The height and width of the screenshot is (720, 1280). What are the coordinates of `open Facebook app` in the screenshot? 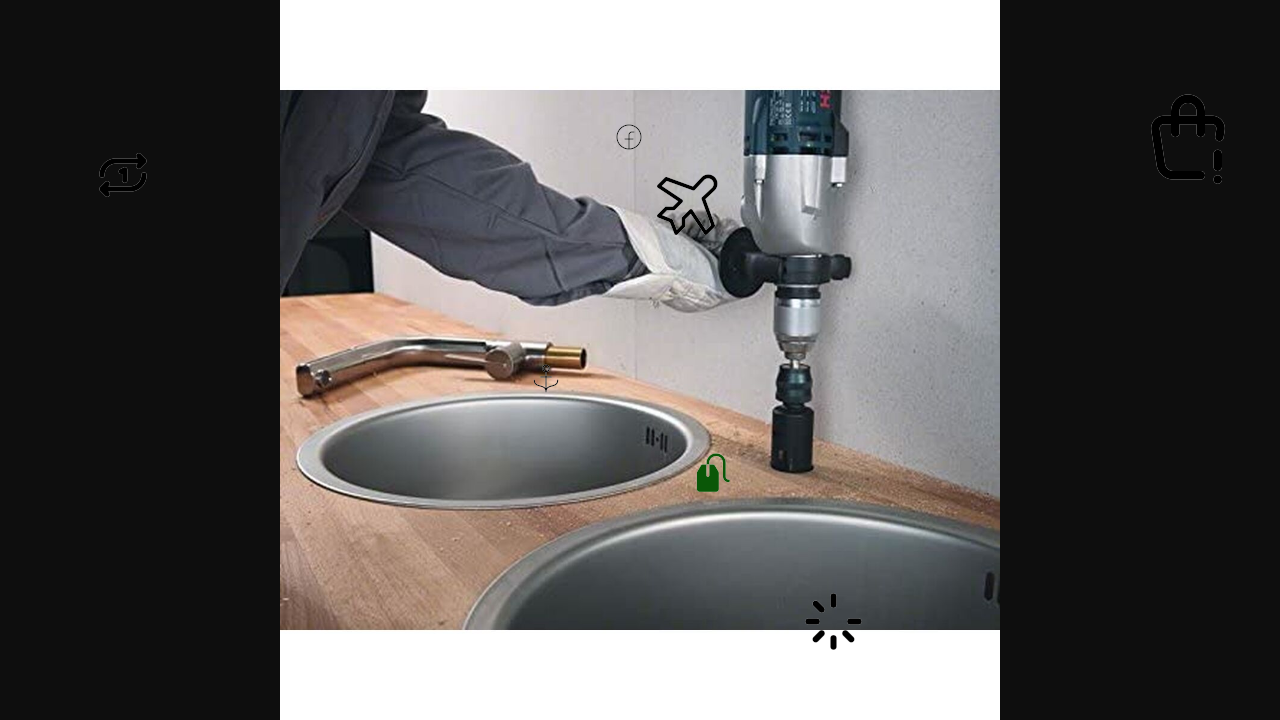 It's located at (629, 137).